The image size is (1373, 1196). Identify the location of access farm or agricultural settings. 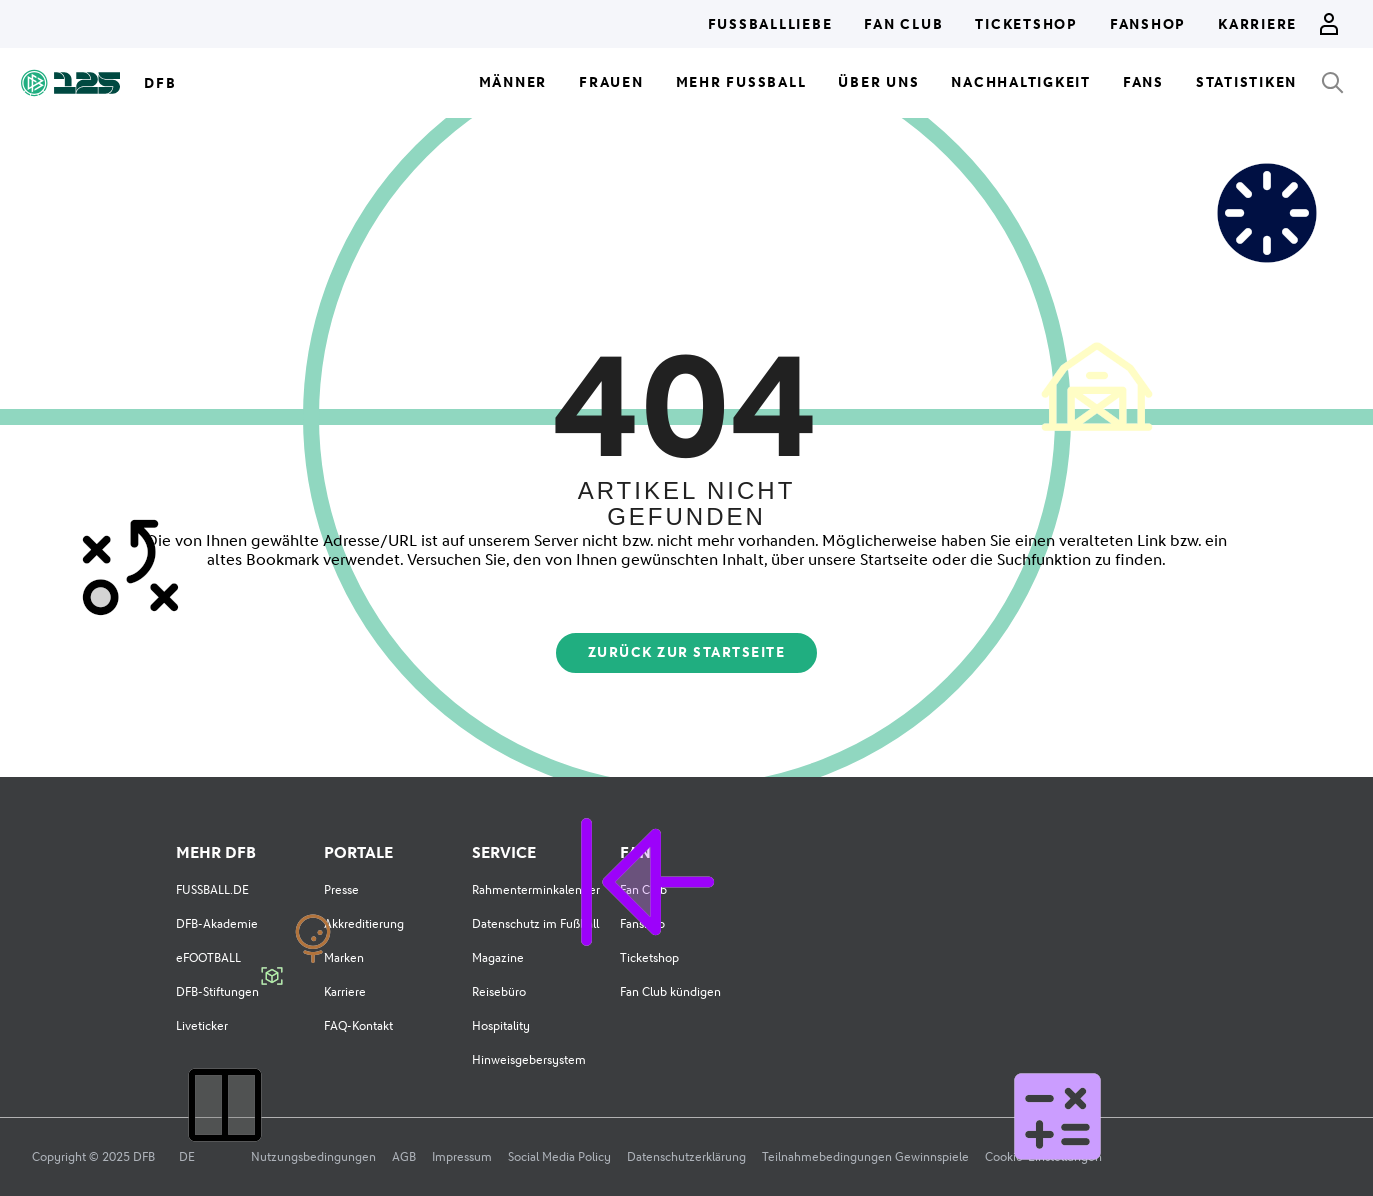
(1097, 394).